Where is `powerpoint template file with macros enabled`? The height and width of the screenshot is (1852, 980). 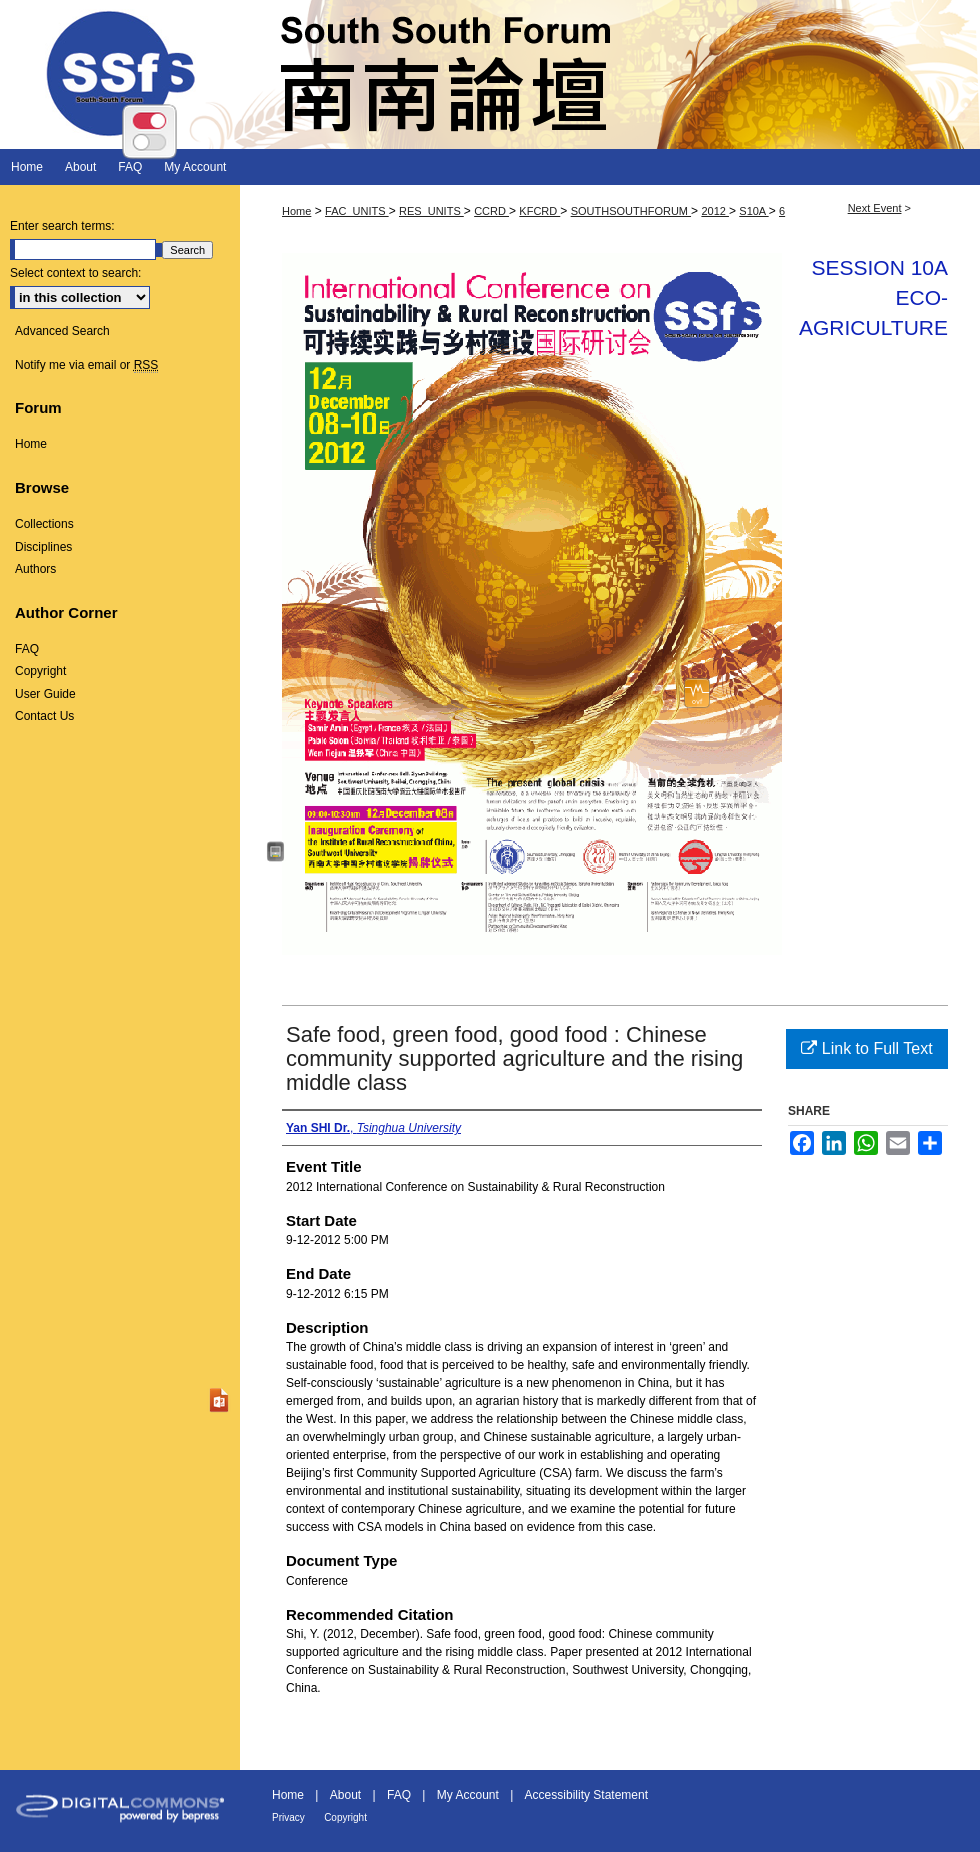 powerpoint template file with macros enabled is located at coordinates (219, 1400).